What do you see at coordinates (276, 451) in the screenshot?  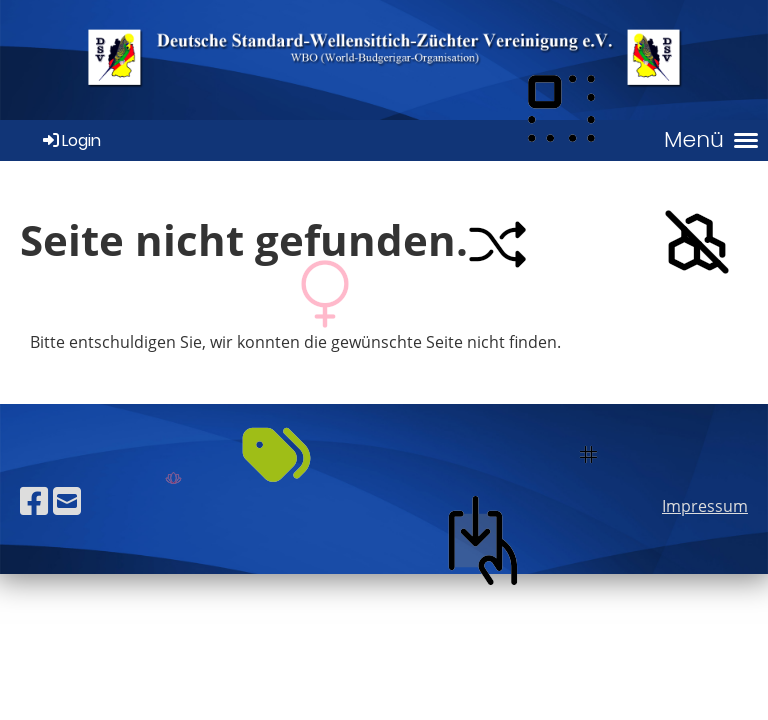 I see `manage tags or labels` at bounding box center [276, 451].